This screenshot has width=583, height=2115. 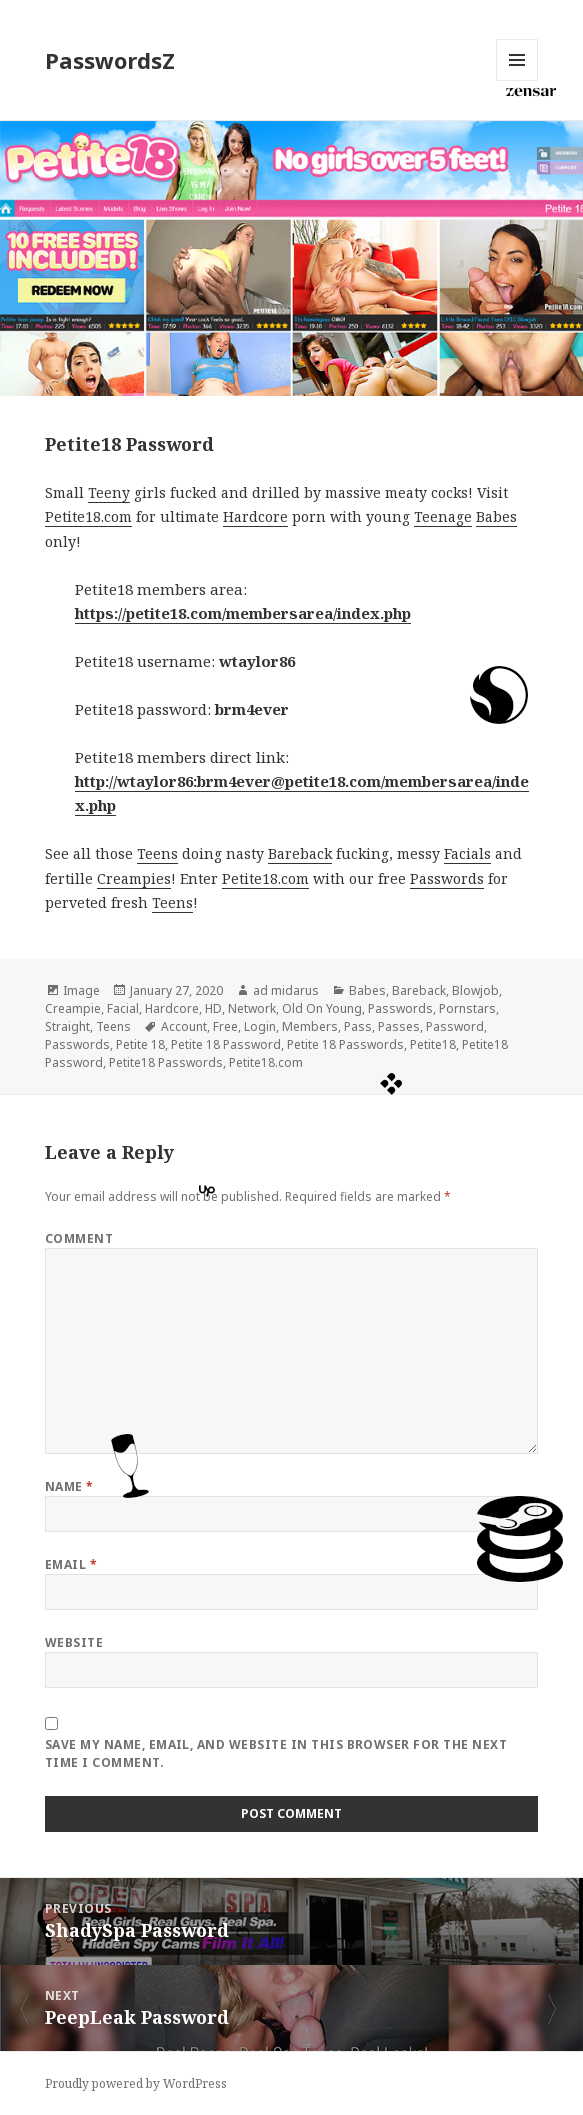 I want to click on open the Upwork app, so click(x=207, y=1191).